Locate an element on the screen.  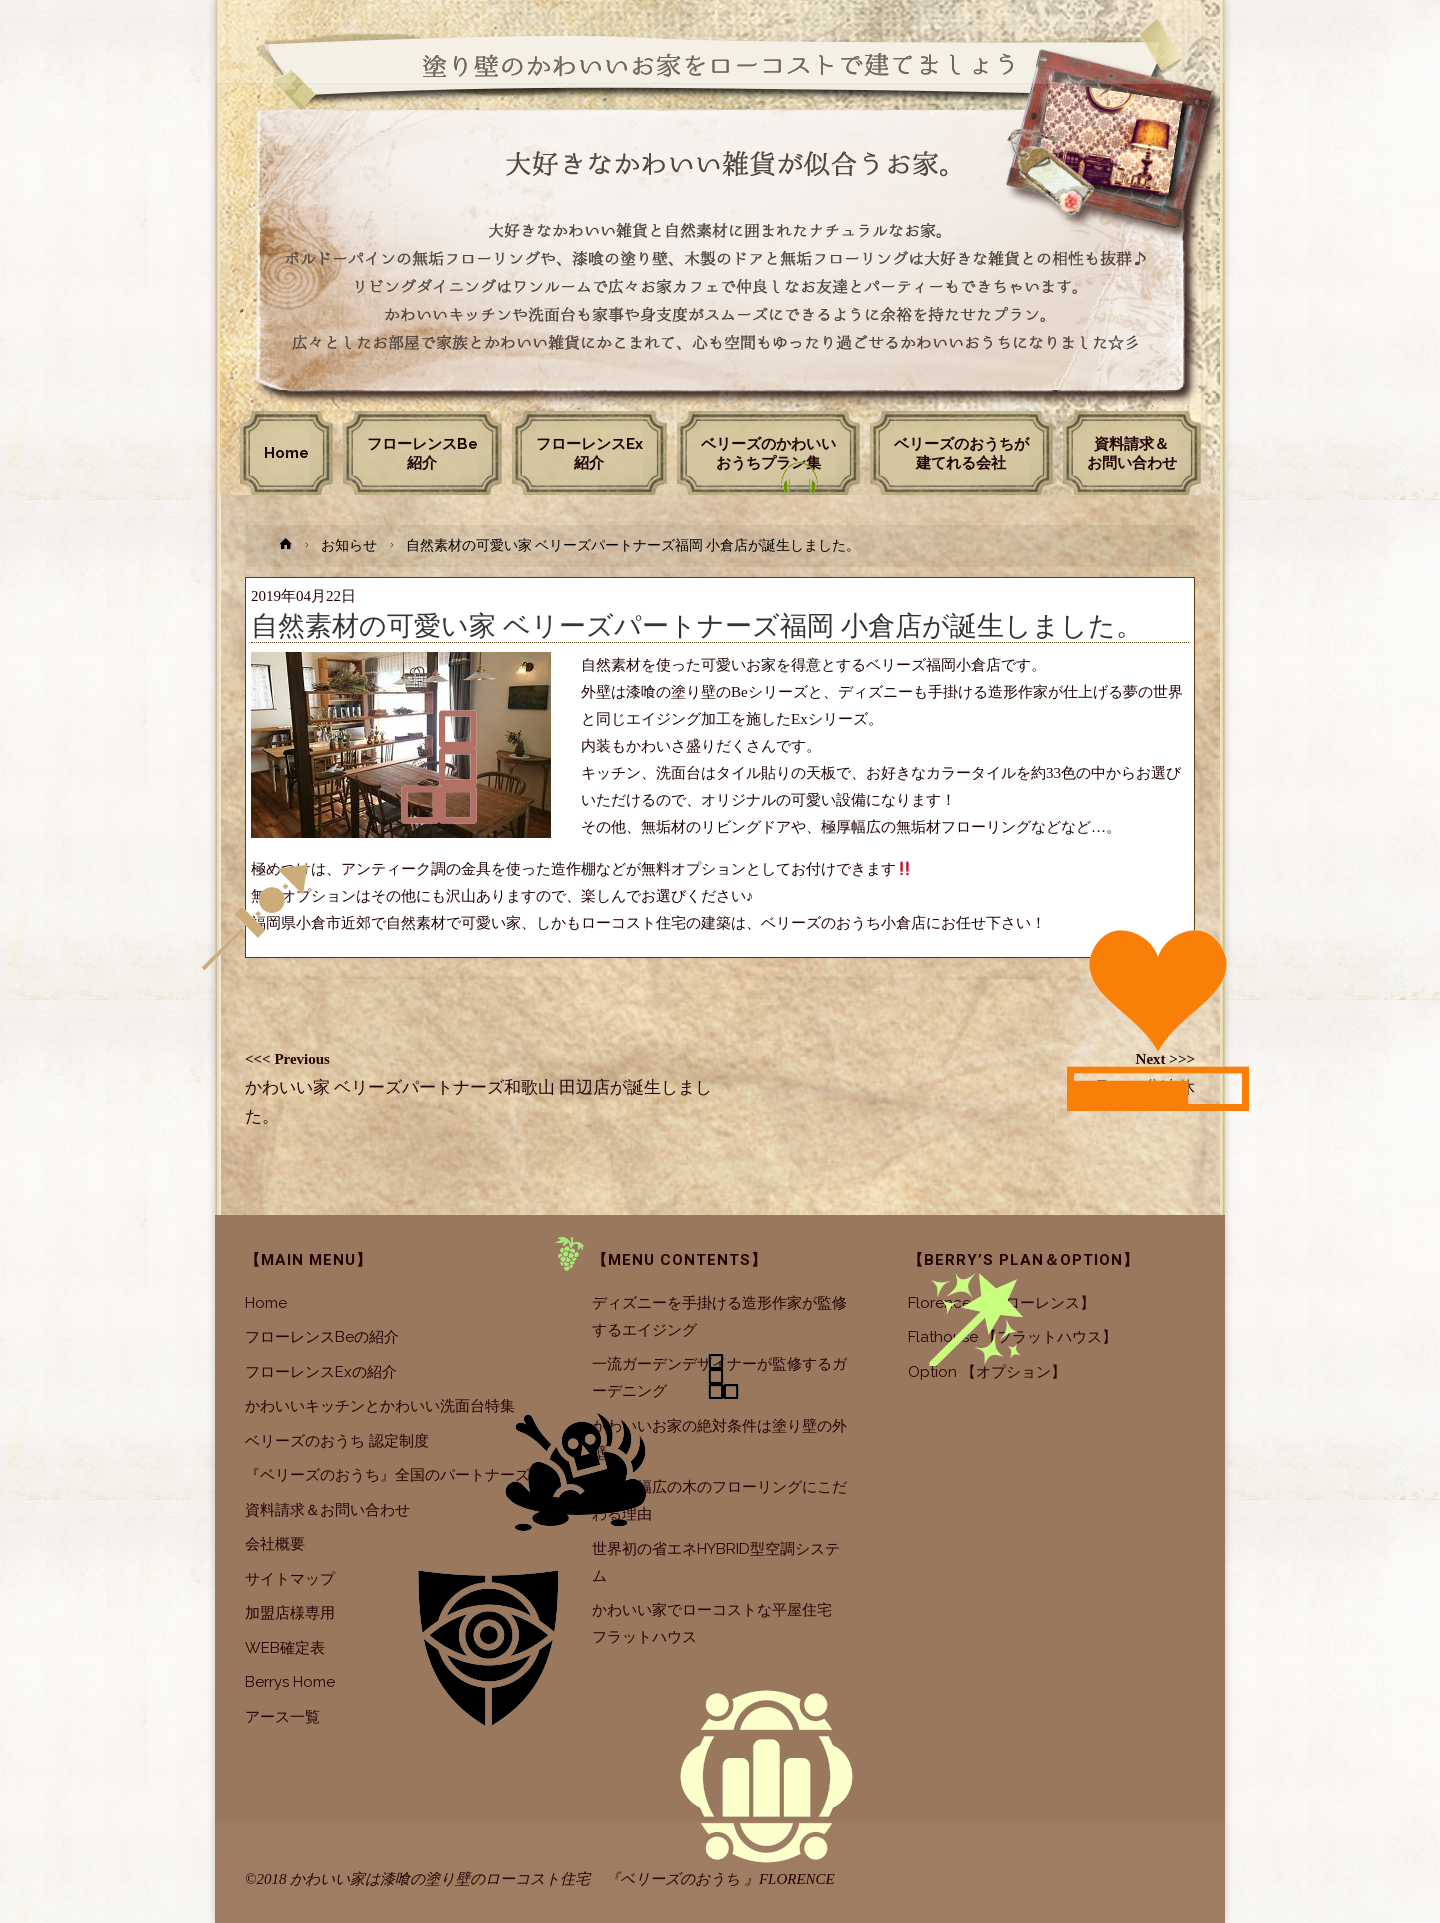
indicates an L-shaped tetromino piece in a puzzle game is located at coordinates (723, 1376).